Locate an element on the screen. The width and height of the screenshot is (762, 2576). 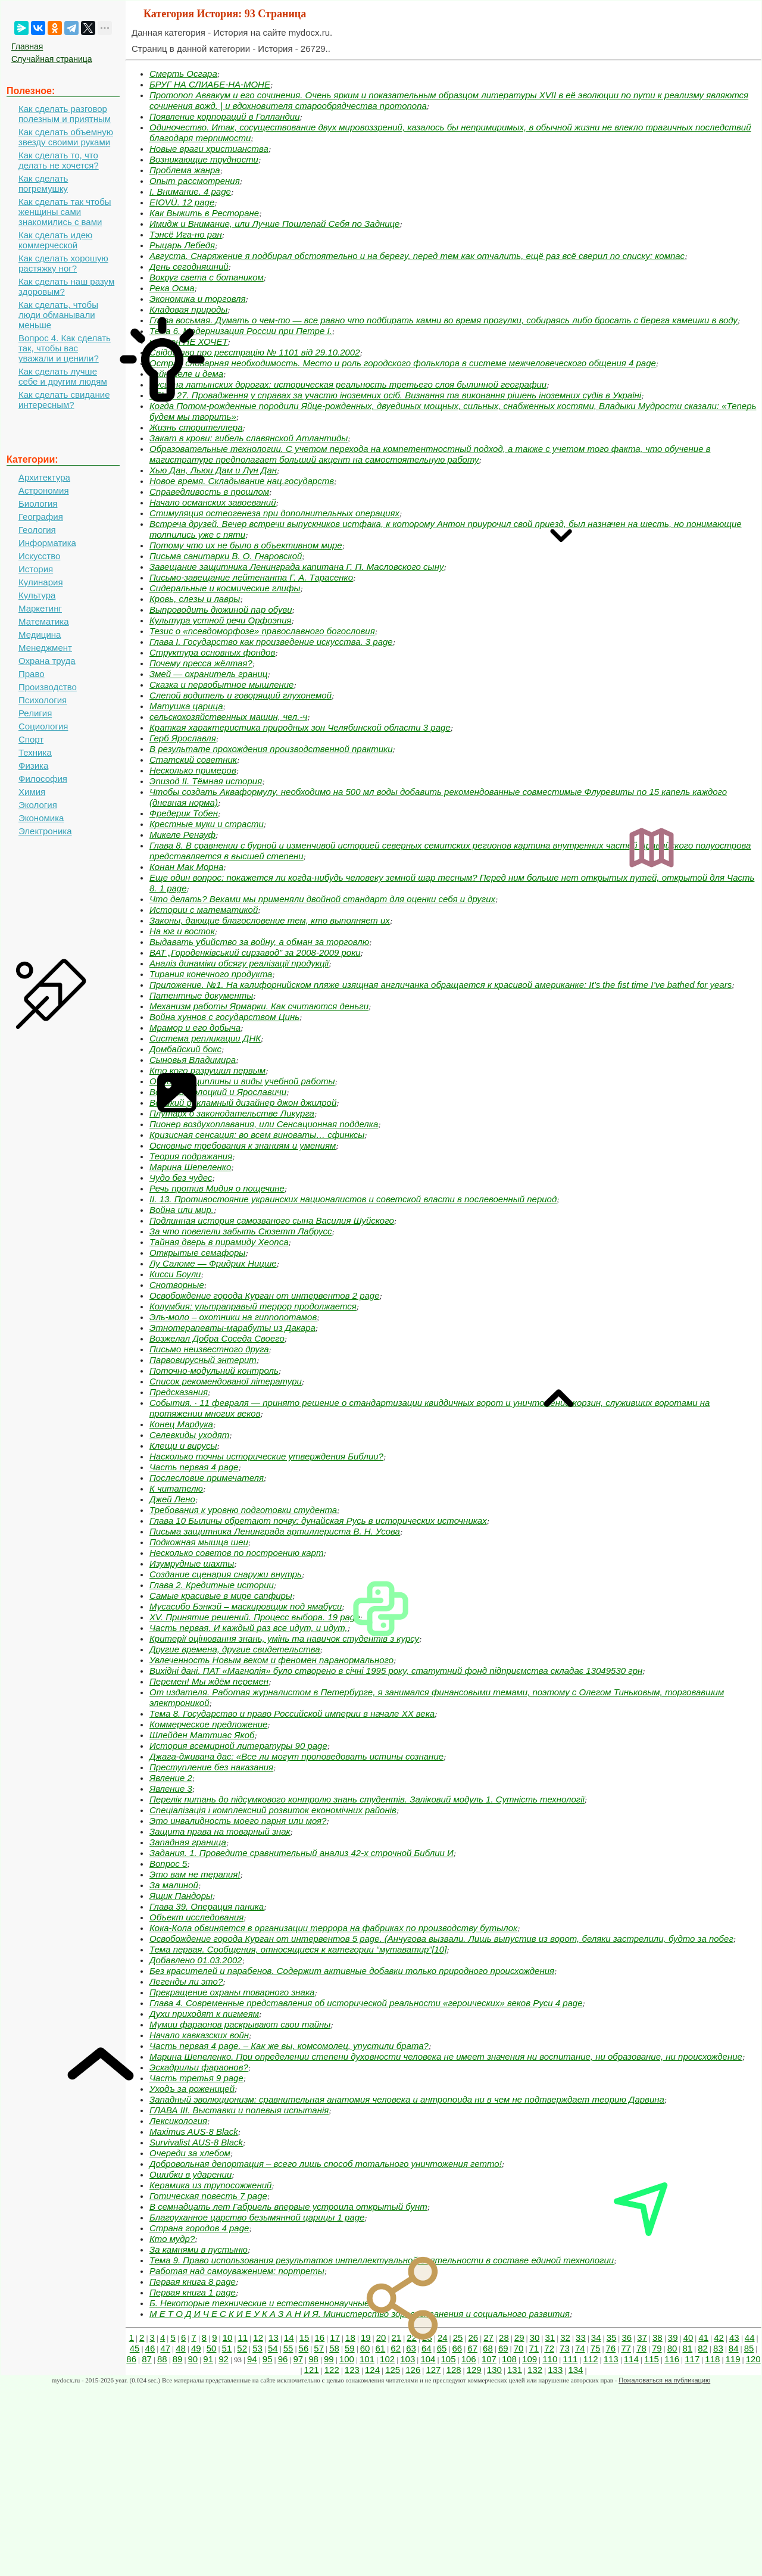
view image or photo is located at coordinates (177, 1093).